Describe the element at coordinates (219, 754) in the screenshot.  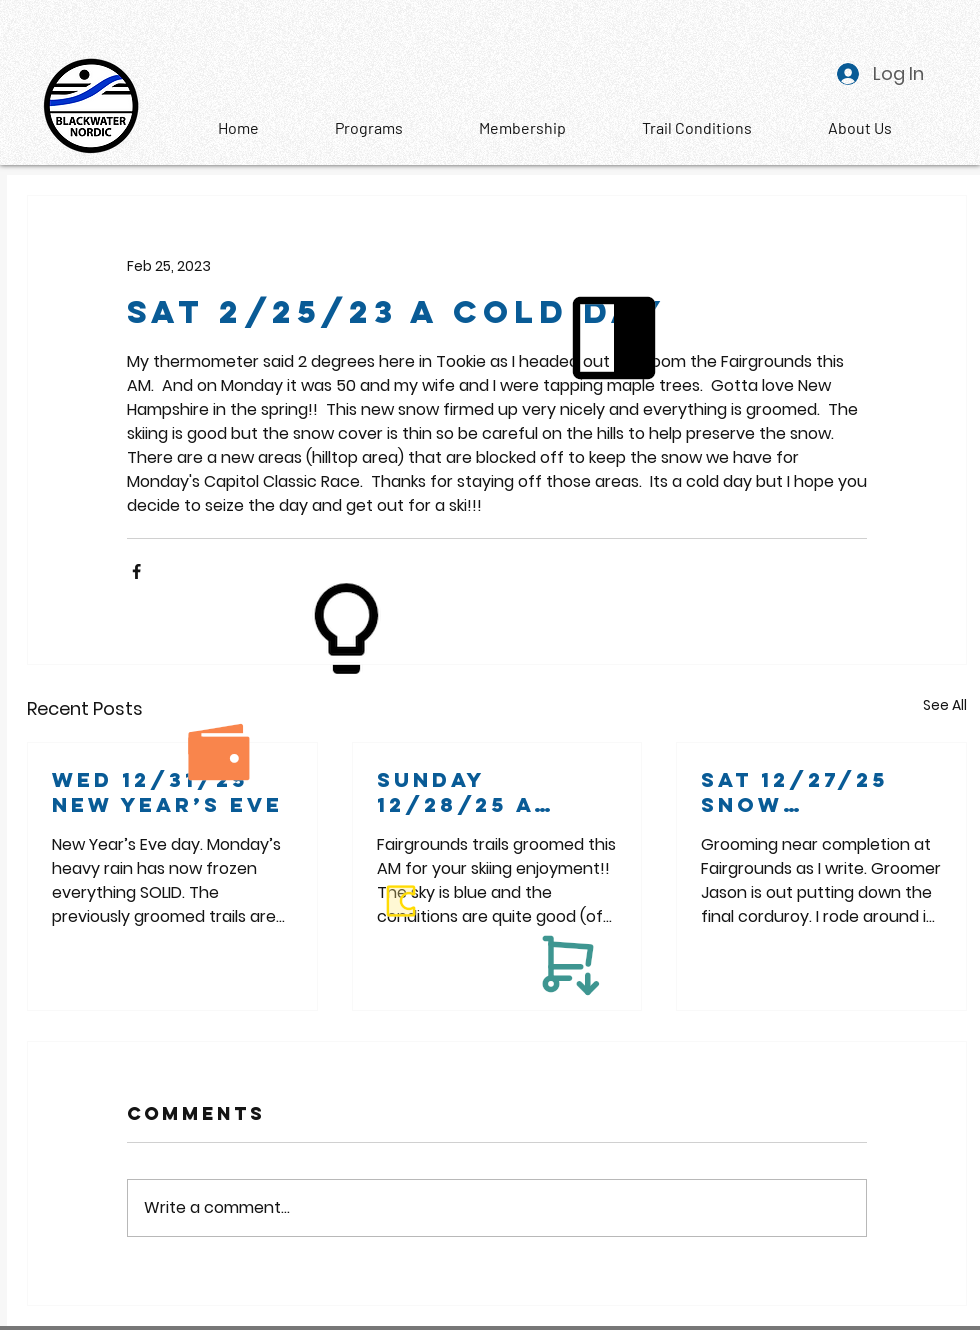
I see `access your wallet or payment methods` at that location.